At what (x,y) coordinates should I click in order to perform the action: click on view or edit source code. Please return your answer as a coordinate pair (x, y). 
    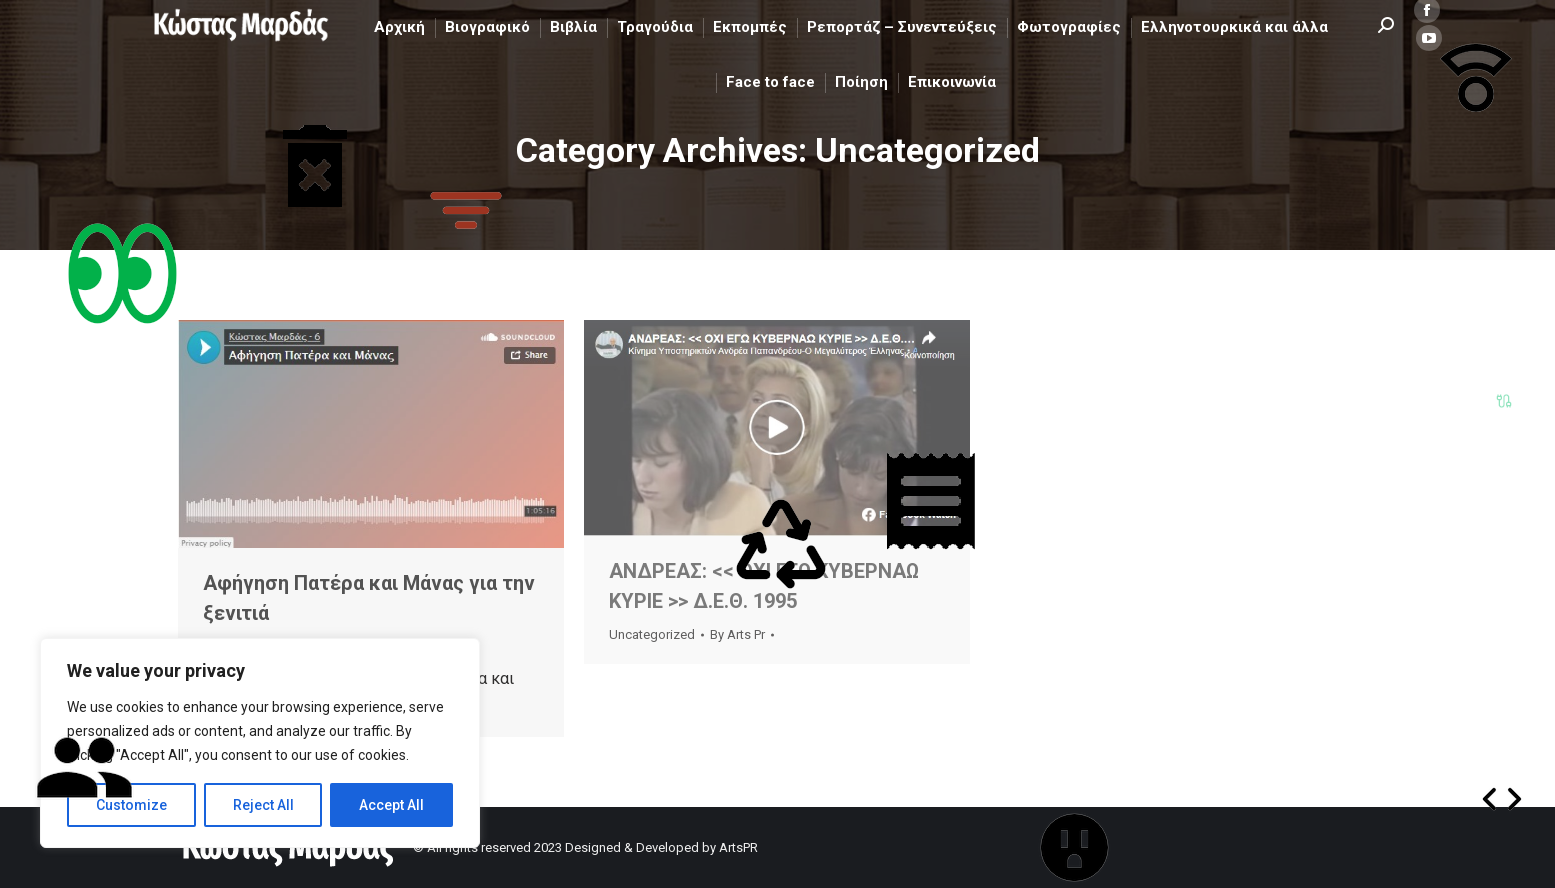
    Looking at the image, I should click on (1502, 799).